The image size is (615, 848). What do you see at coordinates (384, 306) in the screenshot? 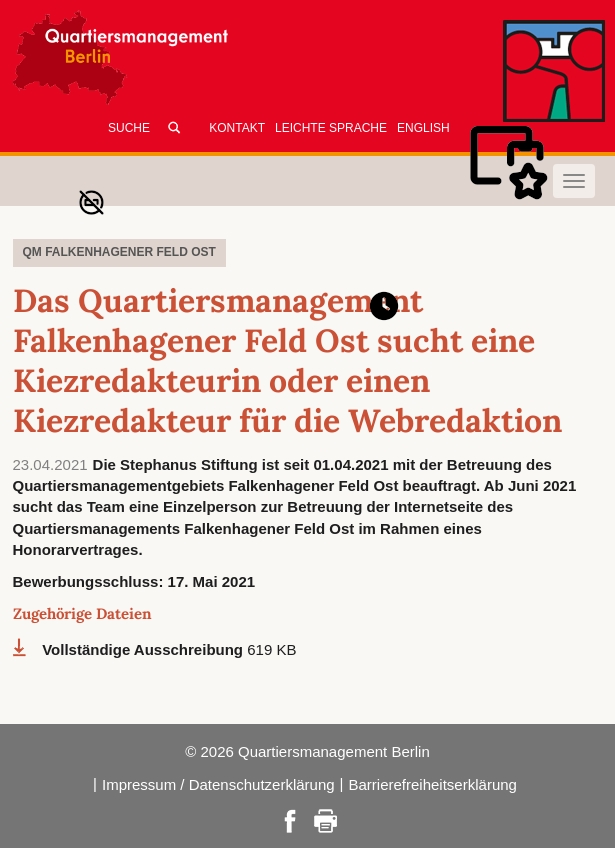
I see `view time or clock settings` at bounding box center [384, 306].